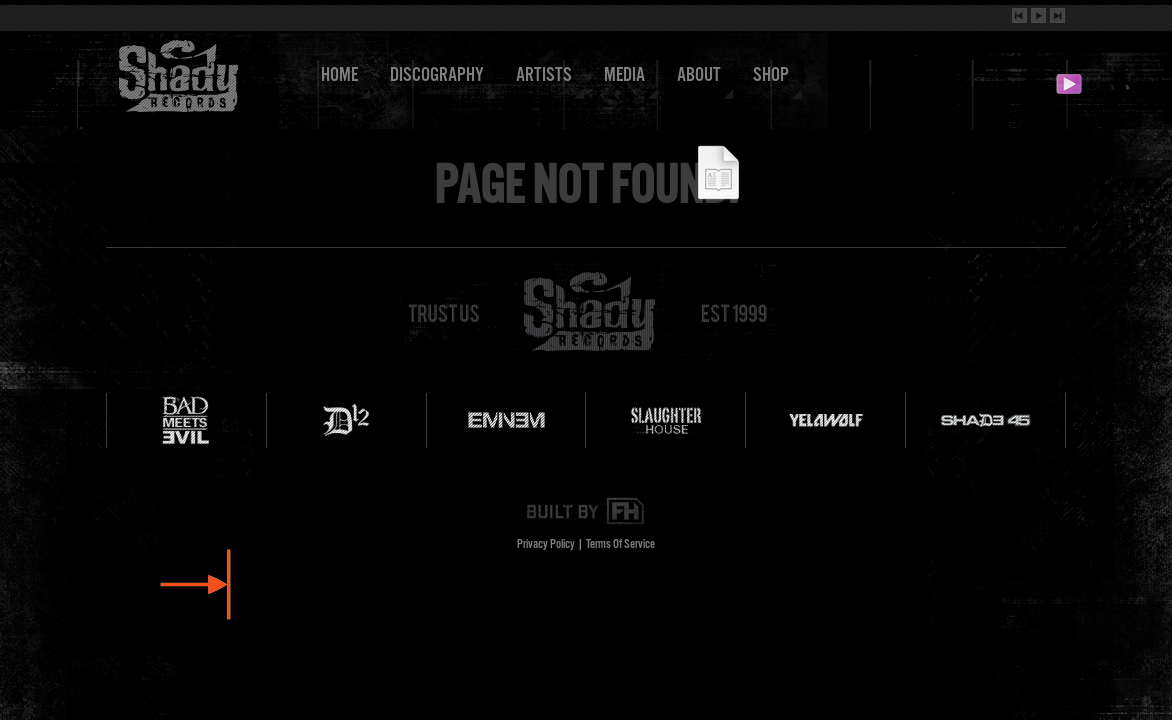 This screenshot has width=1172, height=720. Describe the element at coordinates (718, 173) in the screenshot. I see `a mobipocket ebook file` at that location.